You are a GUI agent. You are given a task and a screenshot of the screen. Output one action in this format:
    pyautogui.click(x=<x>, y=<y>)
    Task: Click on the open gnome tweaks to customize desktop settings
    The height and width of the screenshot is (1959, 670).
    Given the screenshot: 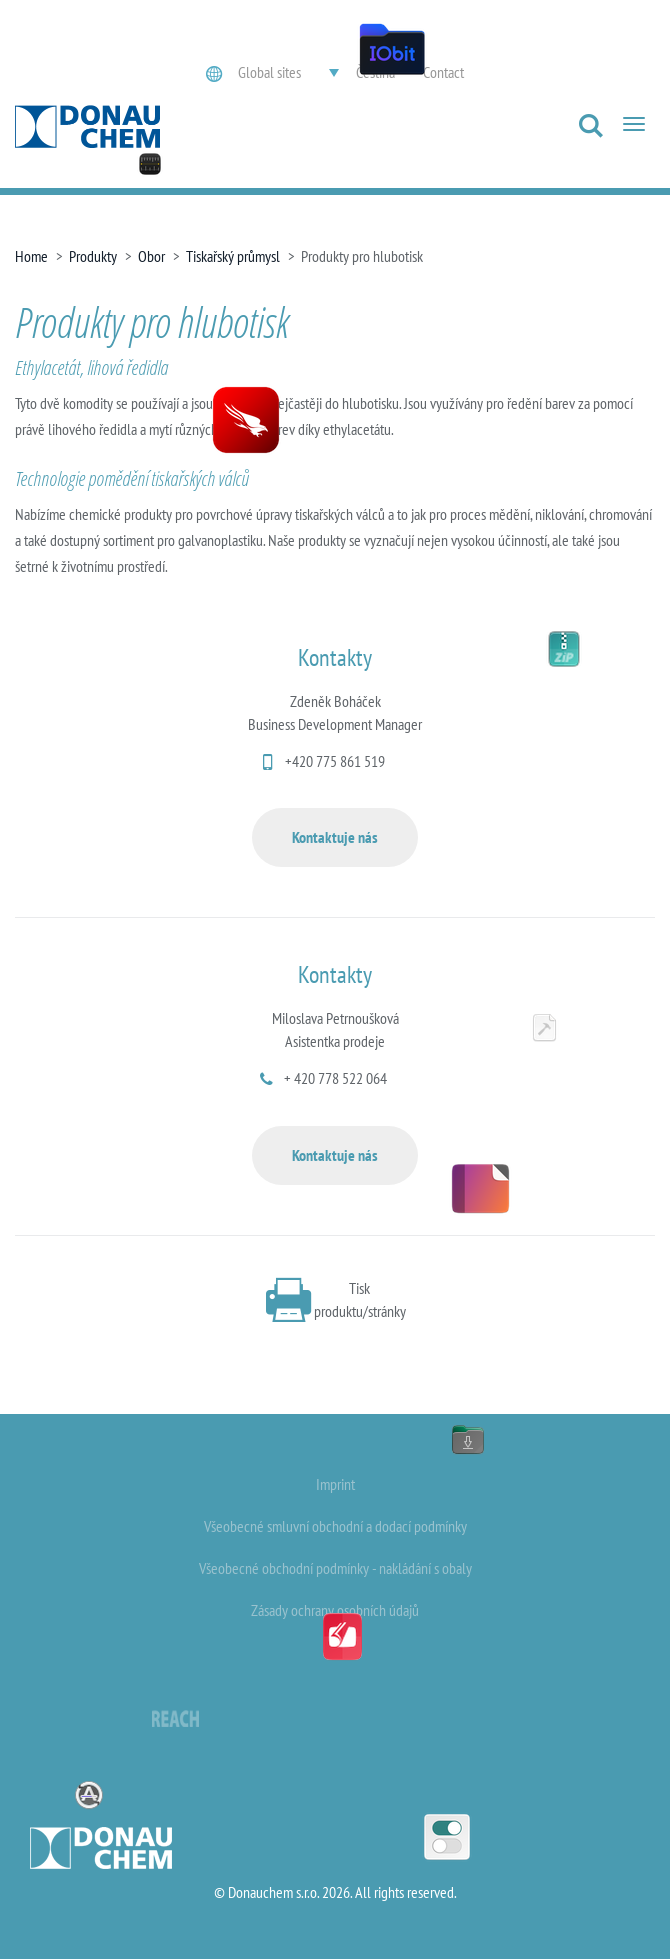 What is the action you would take?
    pyautogui.click(x=447, y=1837)
    